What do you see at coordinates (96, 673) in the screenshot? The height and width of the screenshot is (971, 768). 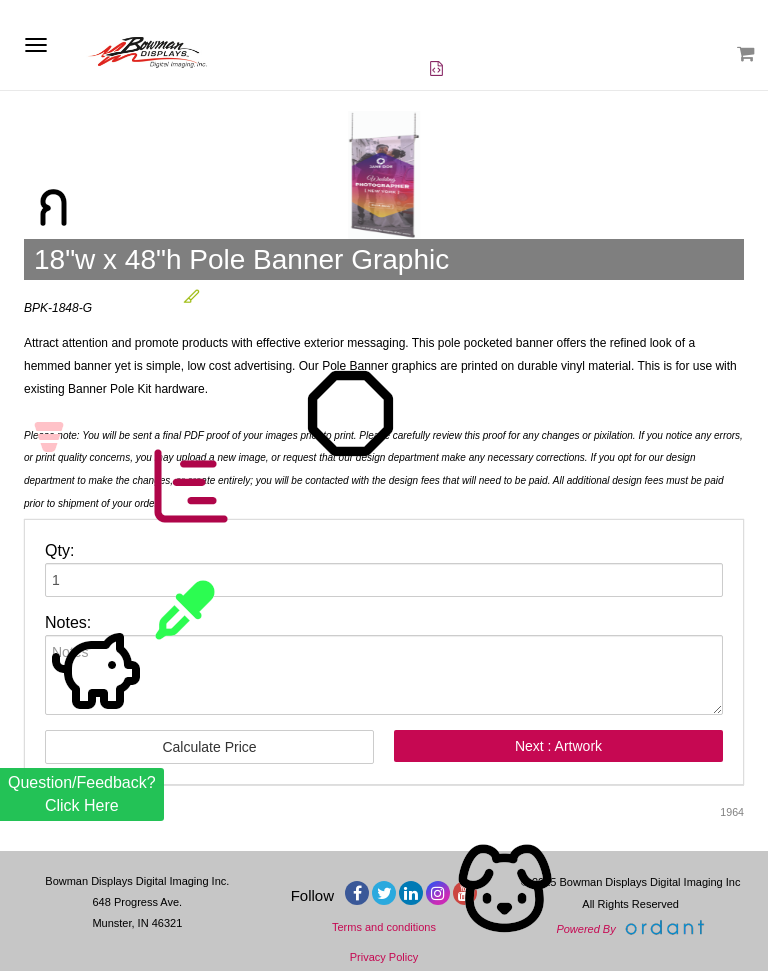 I see `access savings or budget features` at bounding box center [96, 673].